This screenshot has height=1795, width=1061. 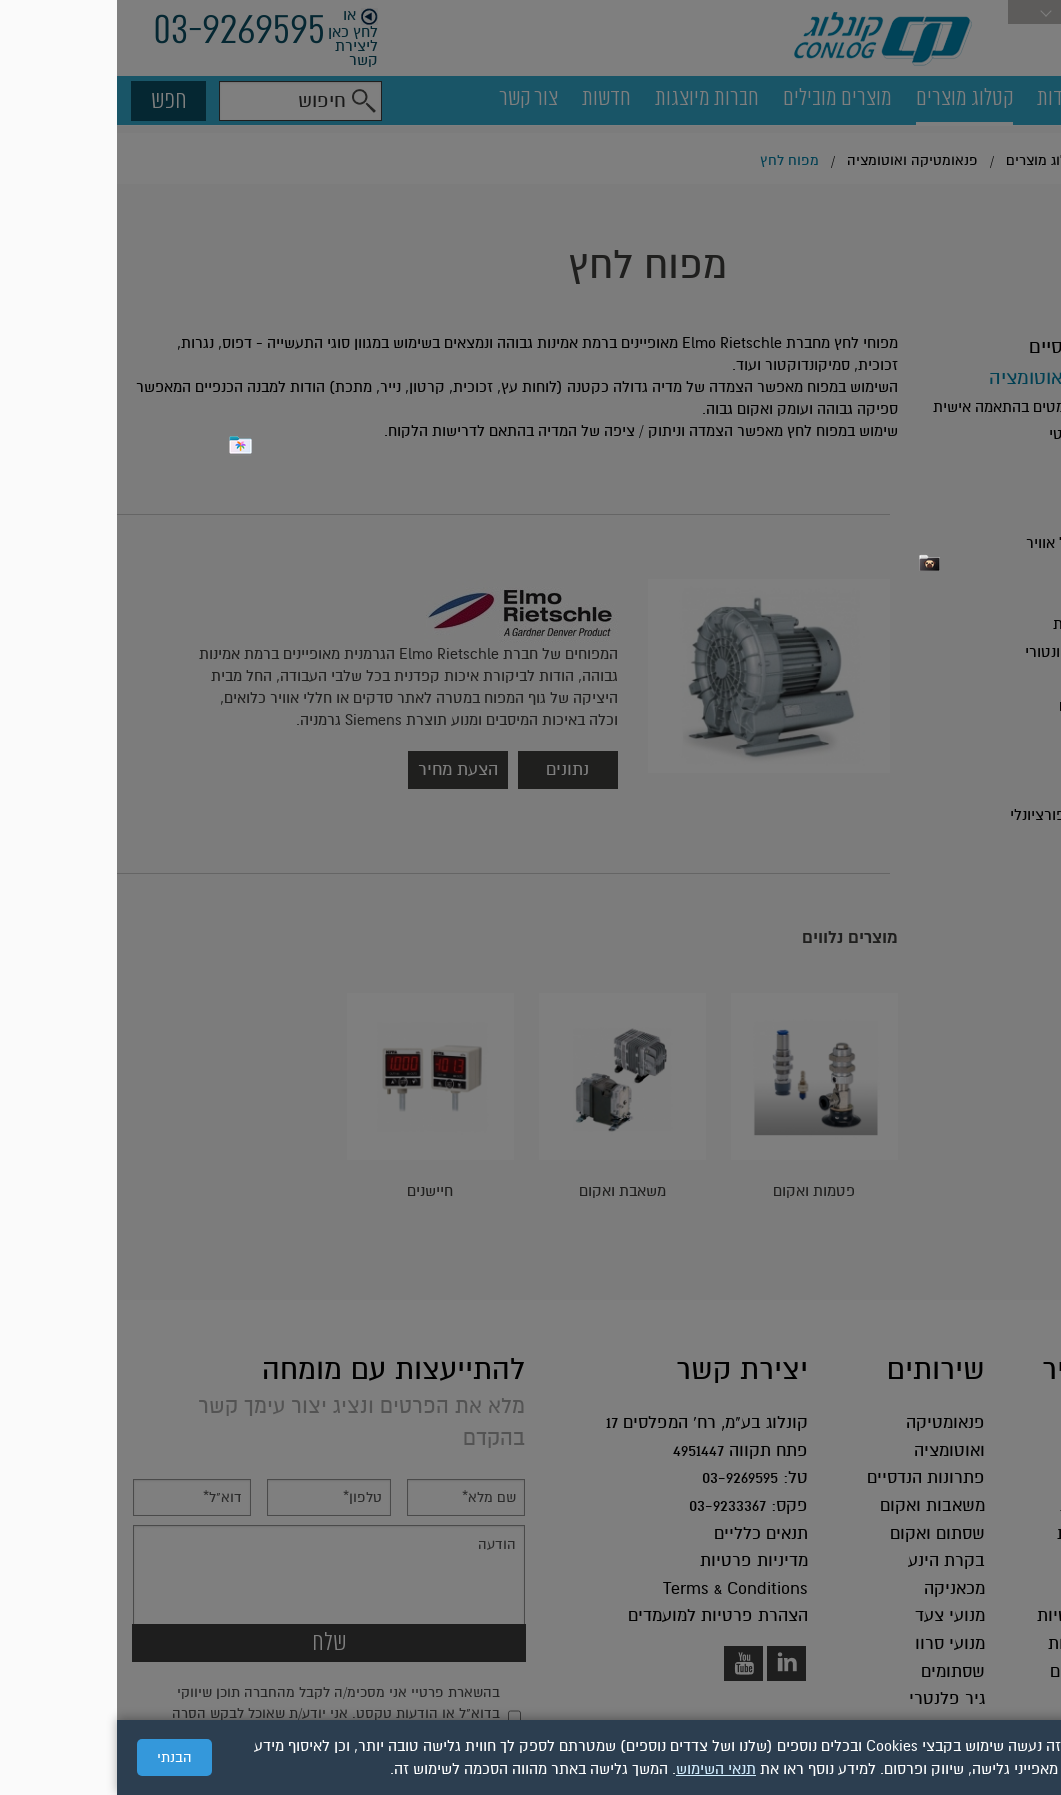 I want to click on folder containing pug-related images or files, so click(x=929, y=563).